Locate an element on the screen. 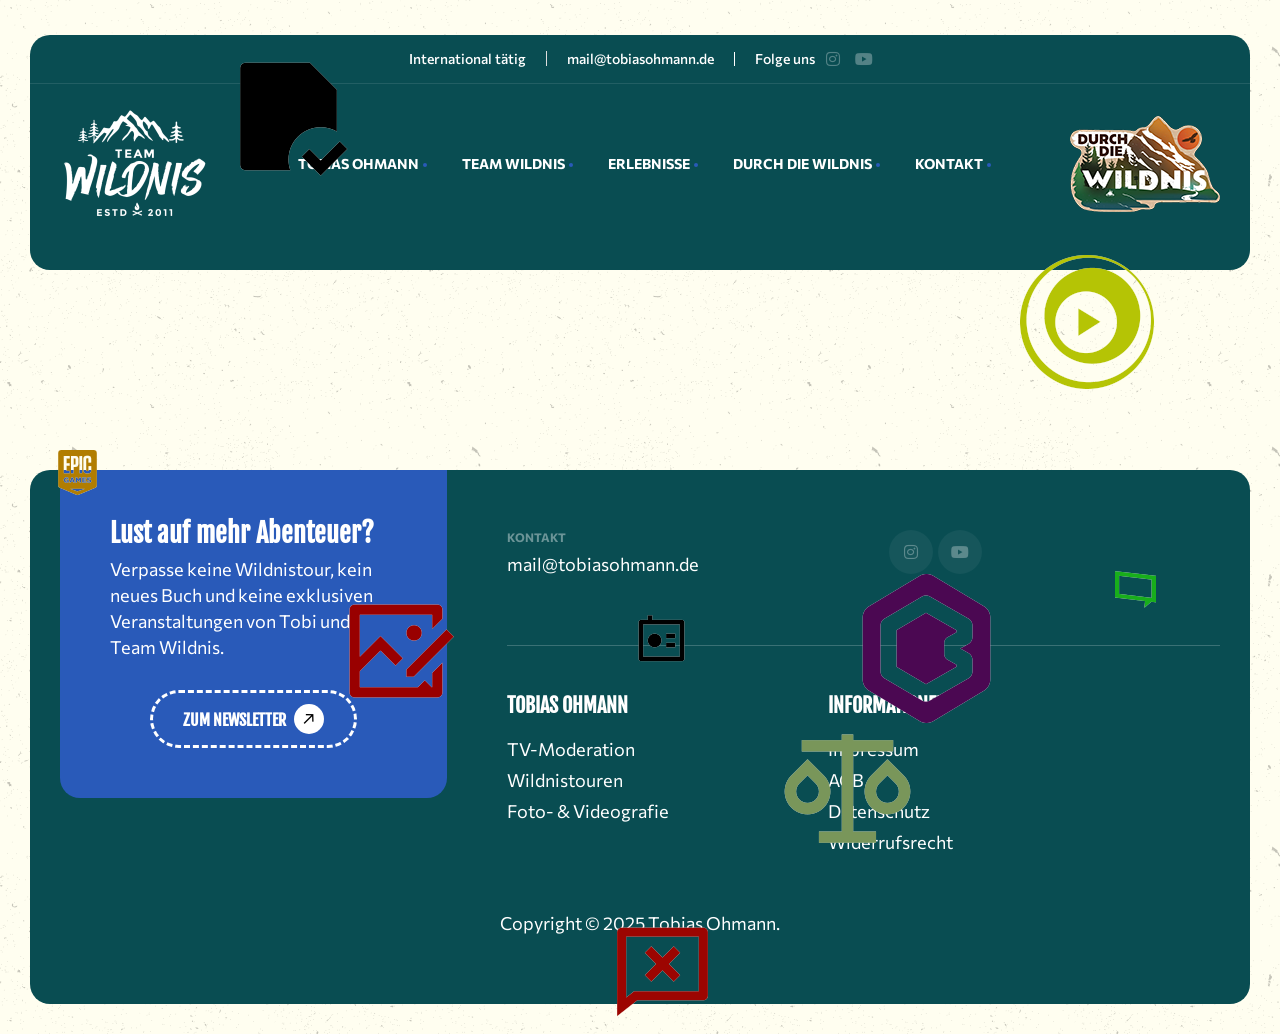 This screenshot has height=1034, width=1280. open the Bakaláři school management app is located at coordinates (926, 648).